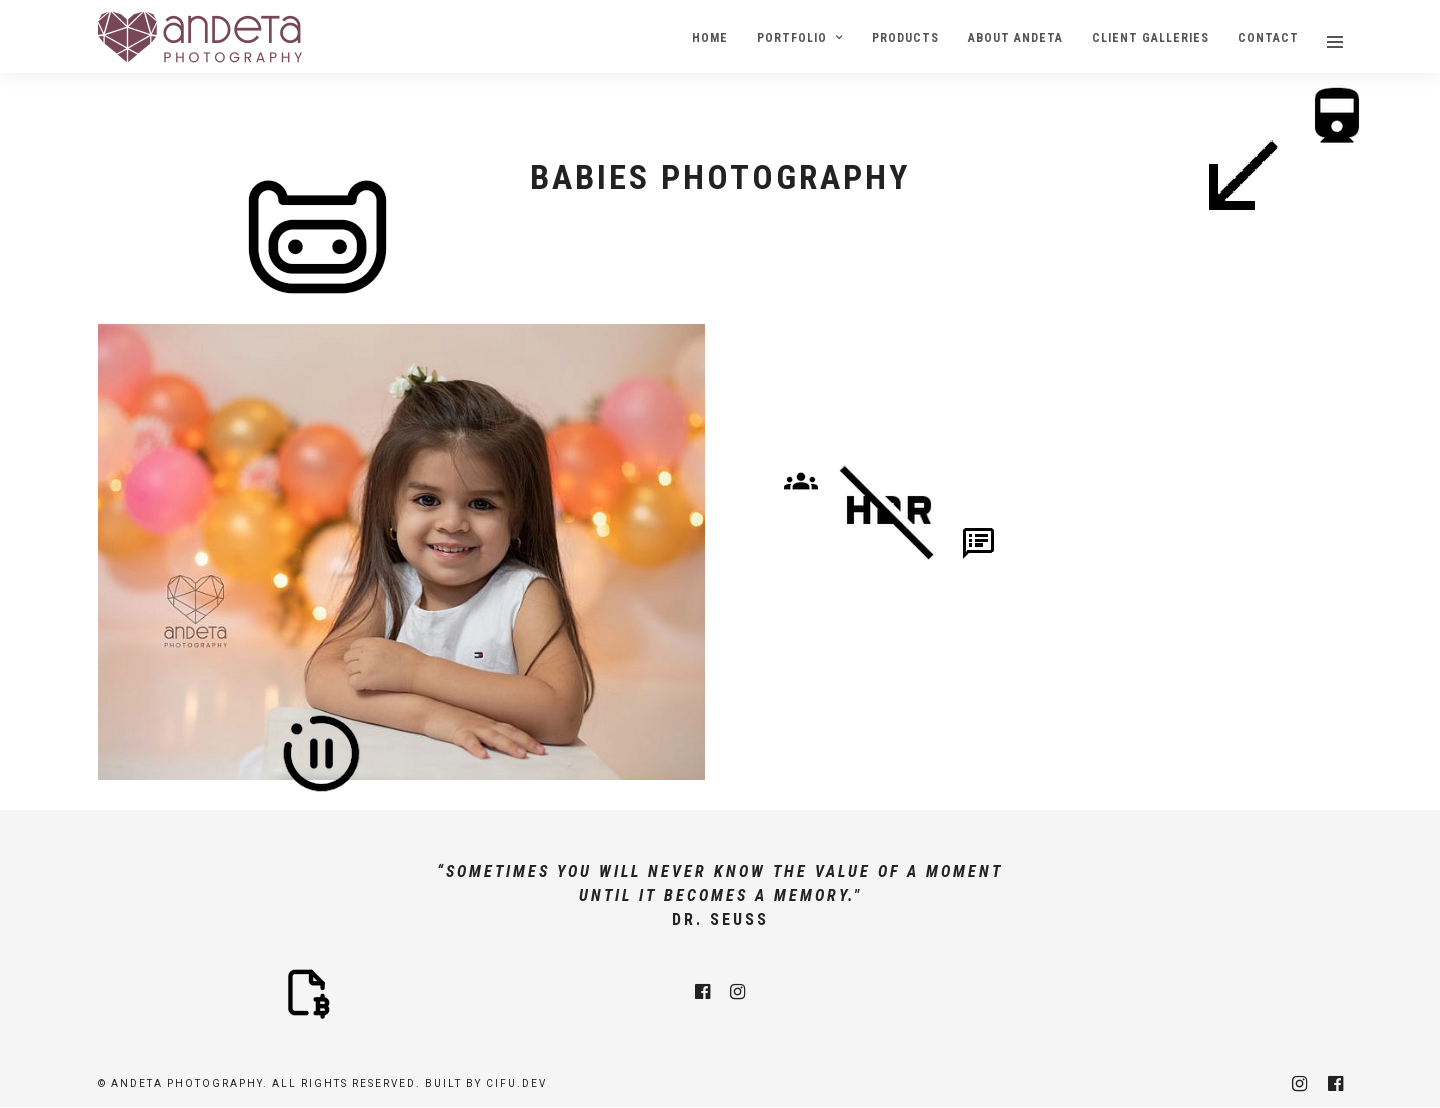 This screenshot has height=1108, width=1440. Describe the element at coordinates (1337, 118) in the screenshot. I see `get train or railway directions` at that location.